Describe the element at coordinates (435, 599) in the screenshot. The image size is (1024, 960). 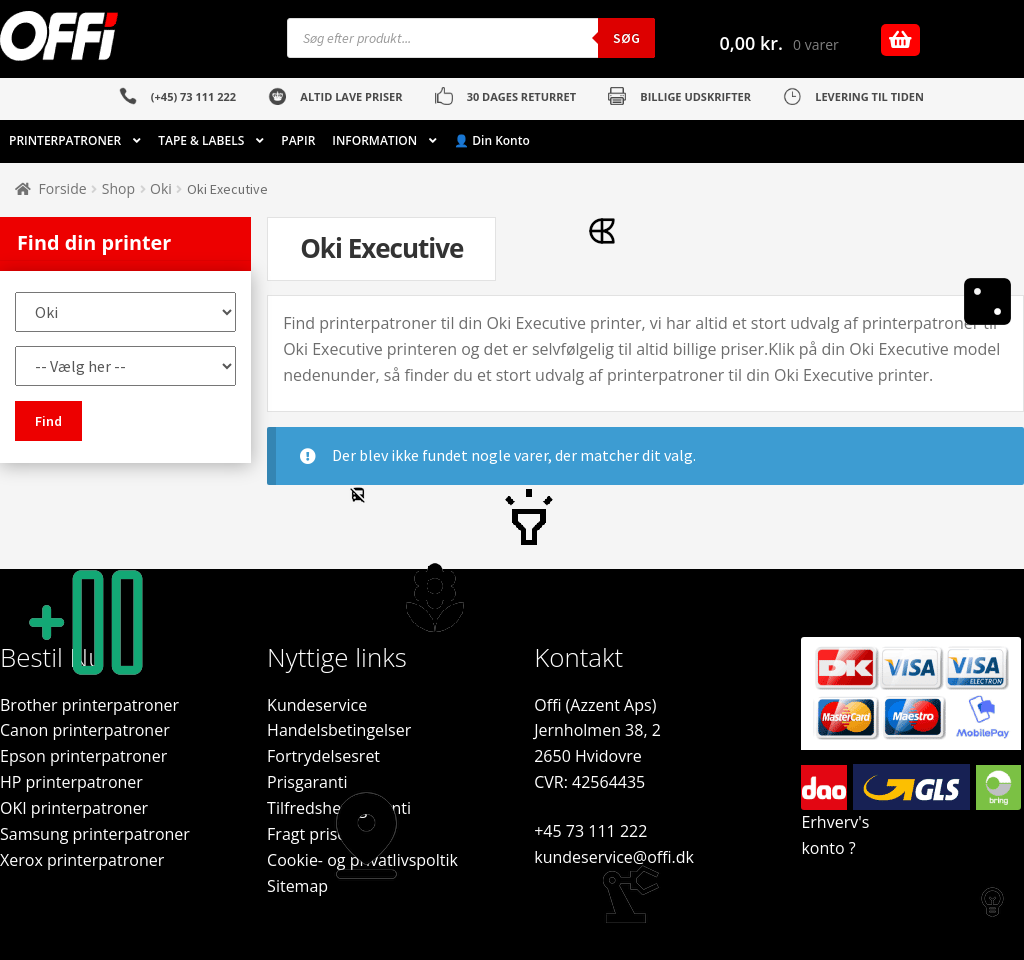
I see `find nearby florists or flower shops` at that location.